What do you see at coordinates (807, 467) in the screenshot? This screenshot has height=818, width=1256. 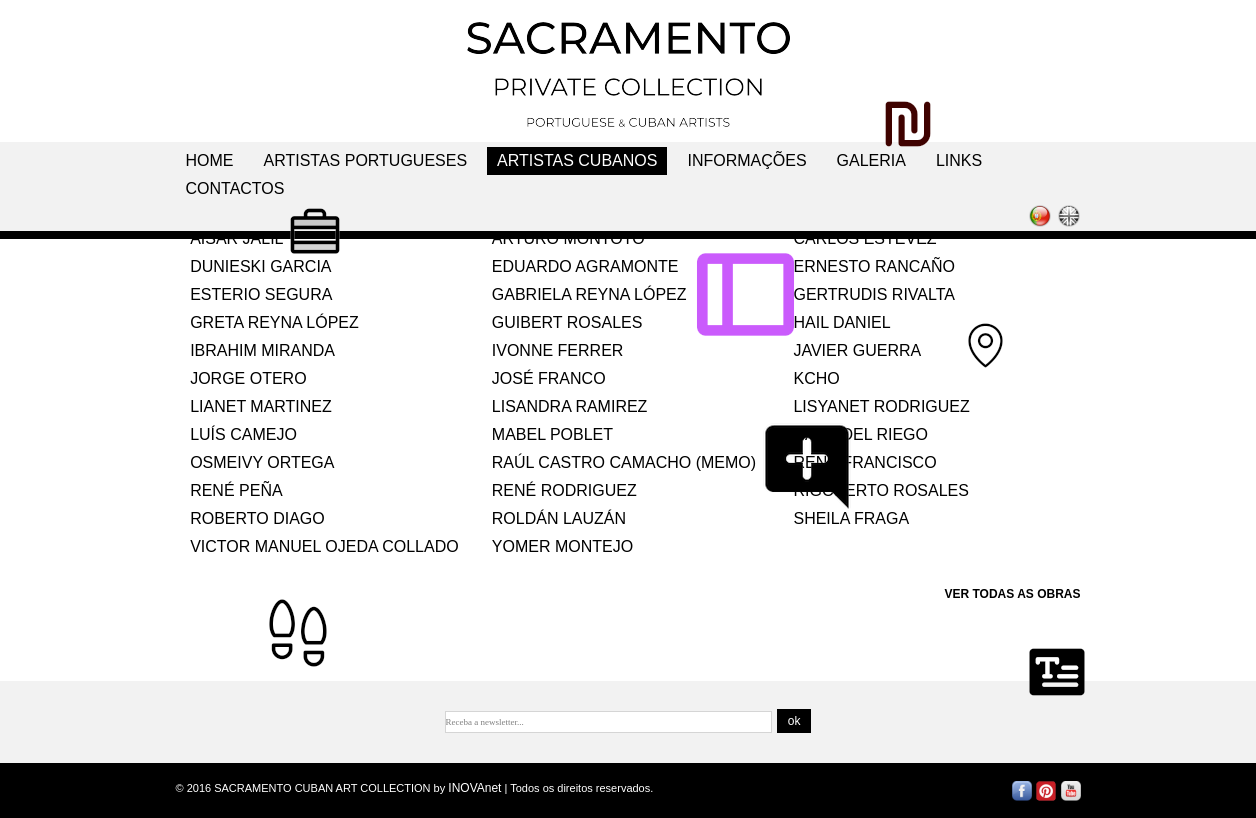 I see `add a new comment` at bounding box center [807, 467].